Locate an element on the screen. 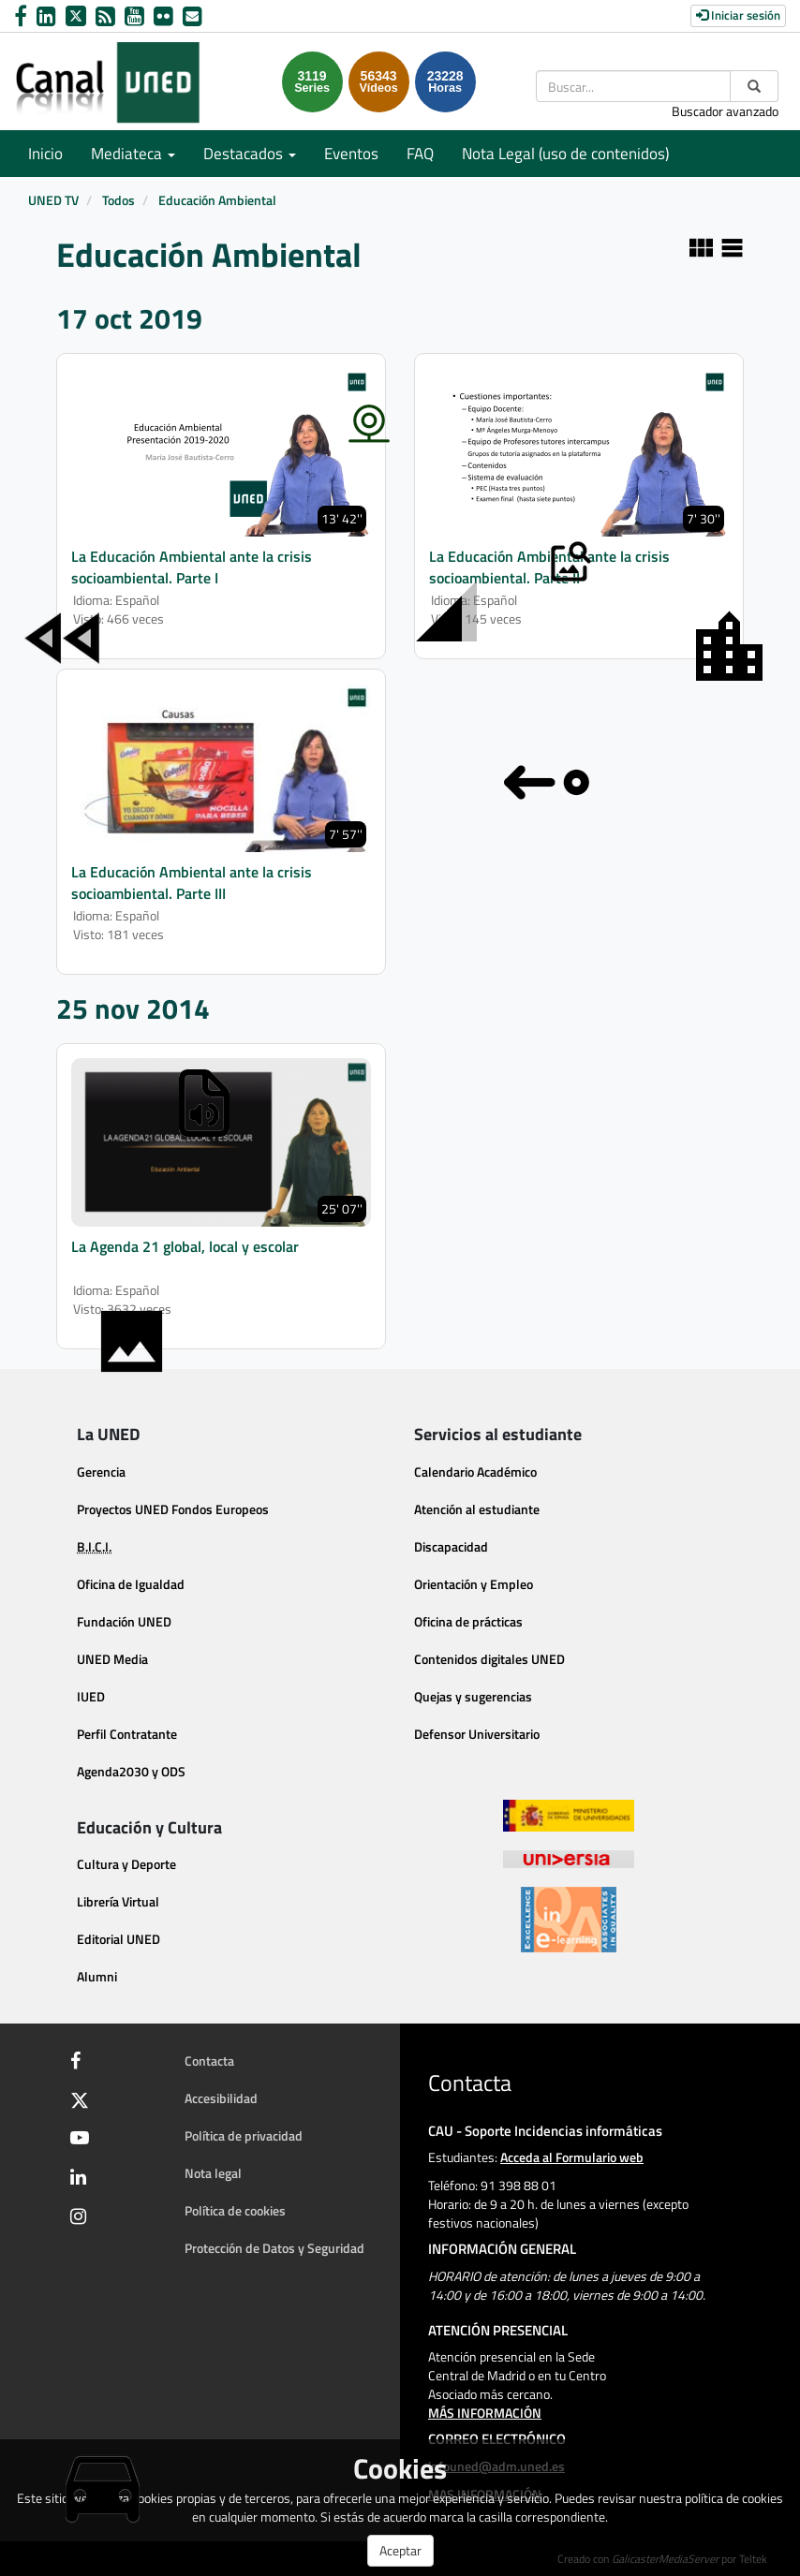 This screenshot has height=2576, width=800. enable webcam or video camera is located at coordinates (369, 425).